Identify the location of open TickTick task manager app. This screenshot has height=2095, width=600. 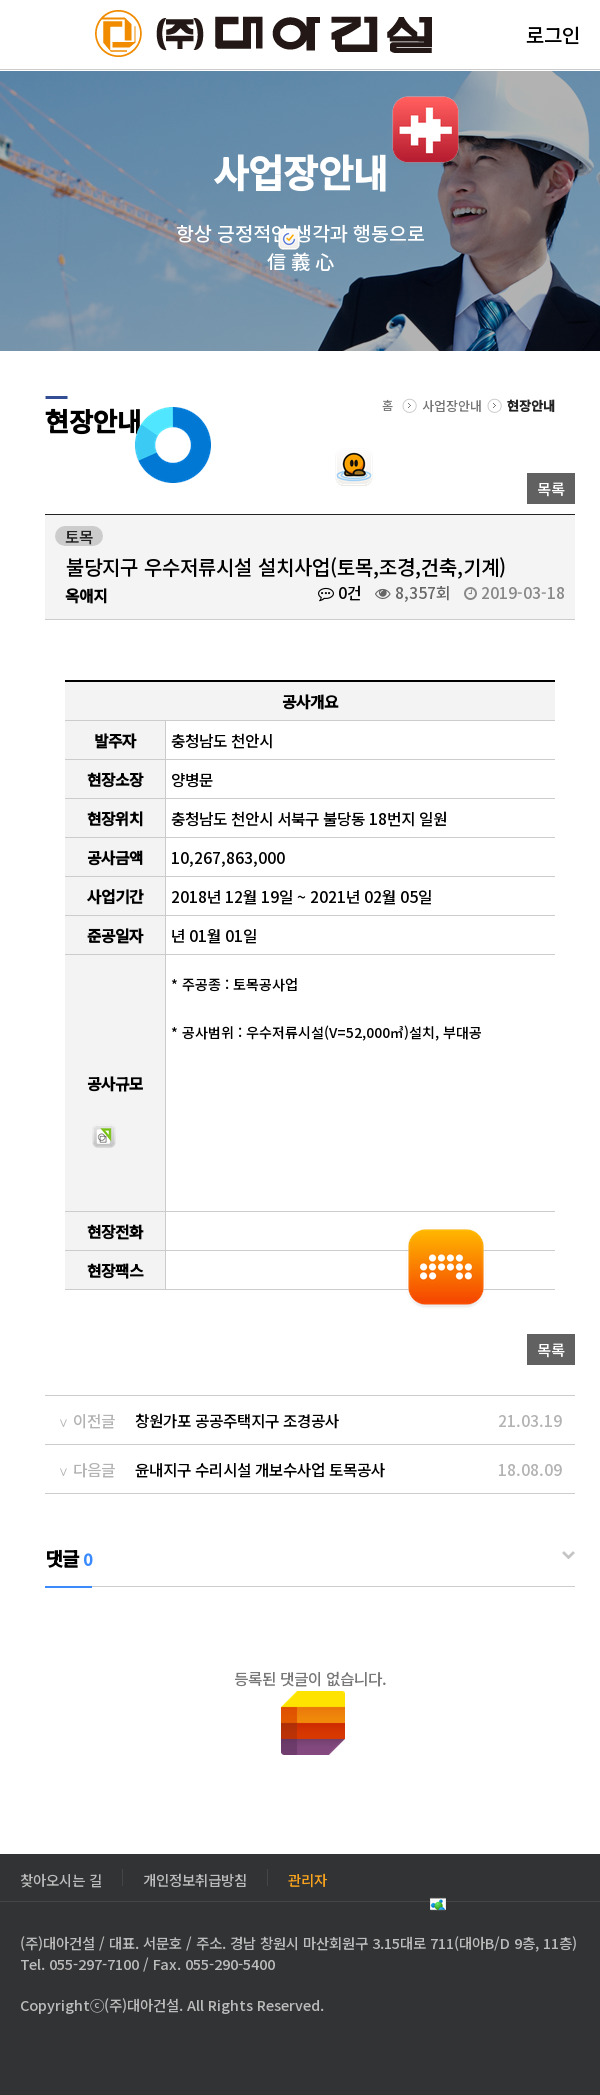
(289, 239).